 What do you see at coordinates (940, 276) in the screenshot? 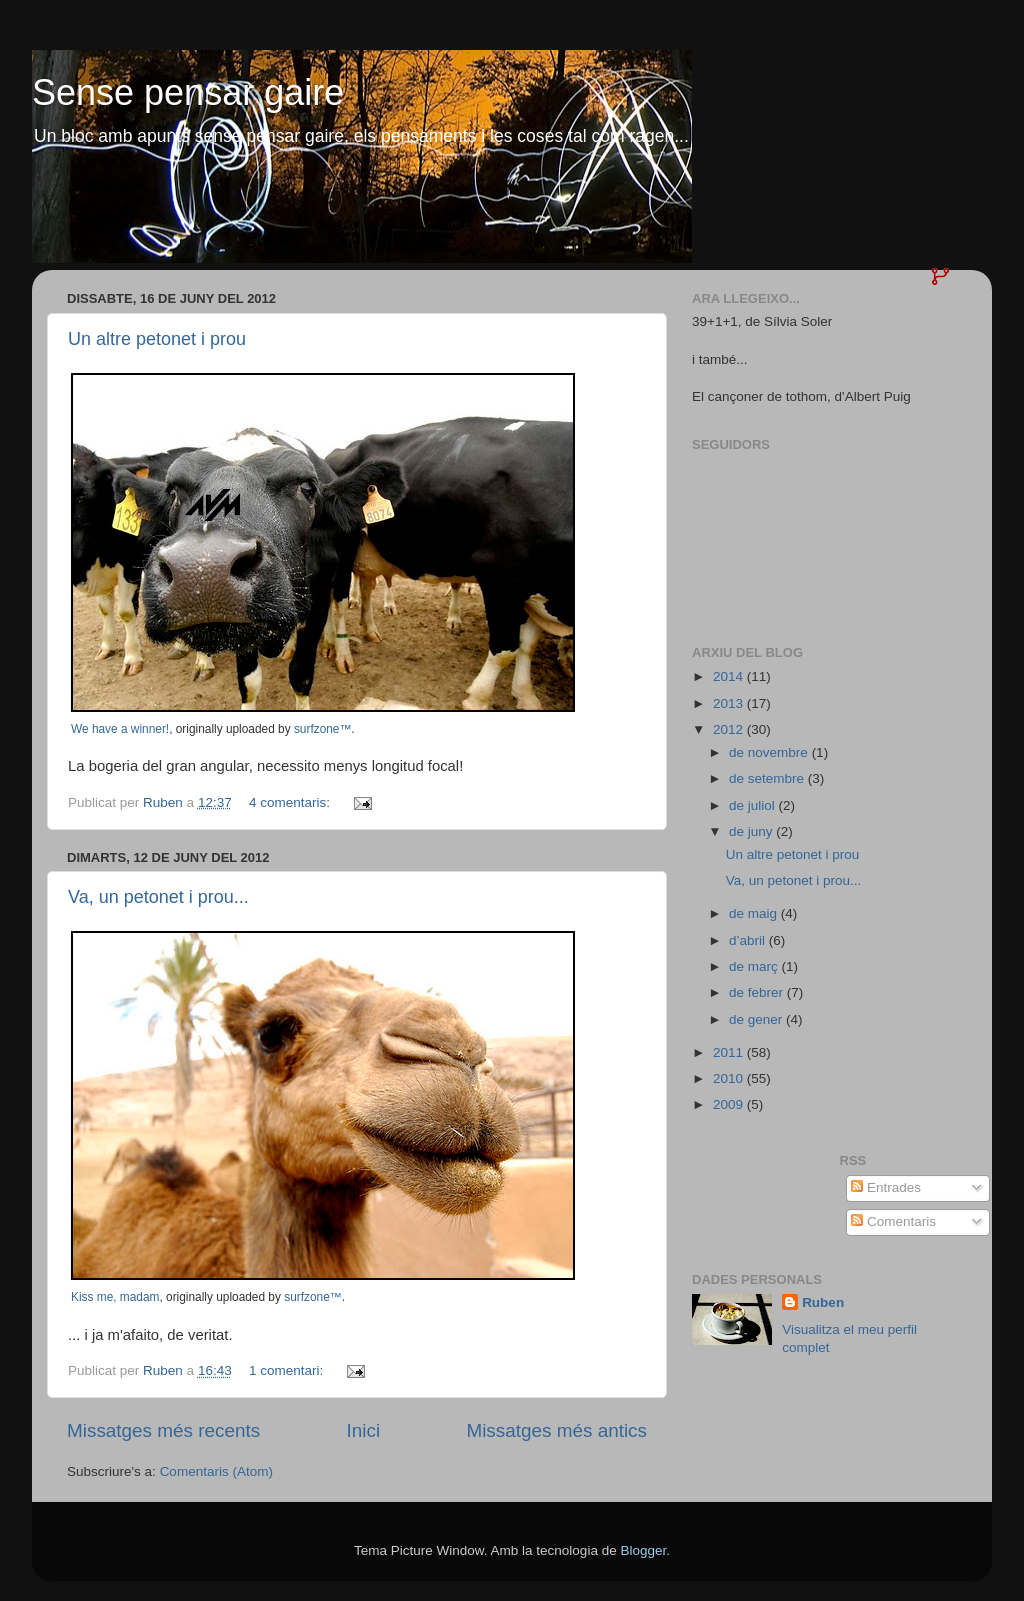
I see `view repository branches` at bounding box center [940, 276].